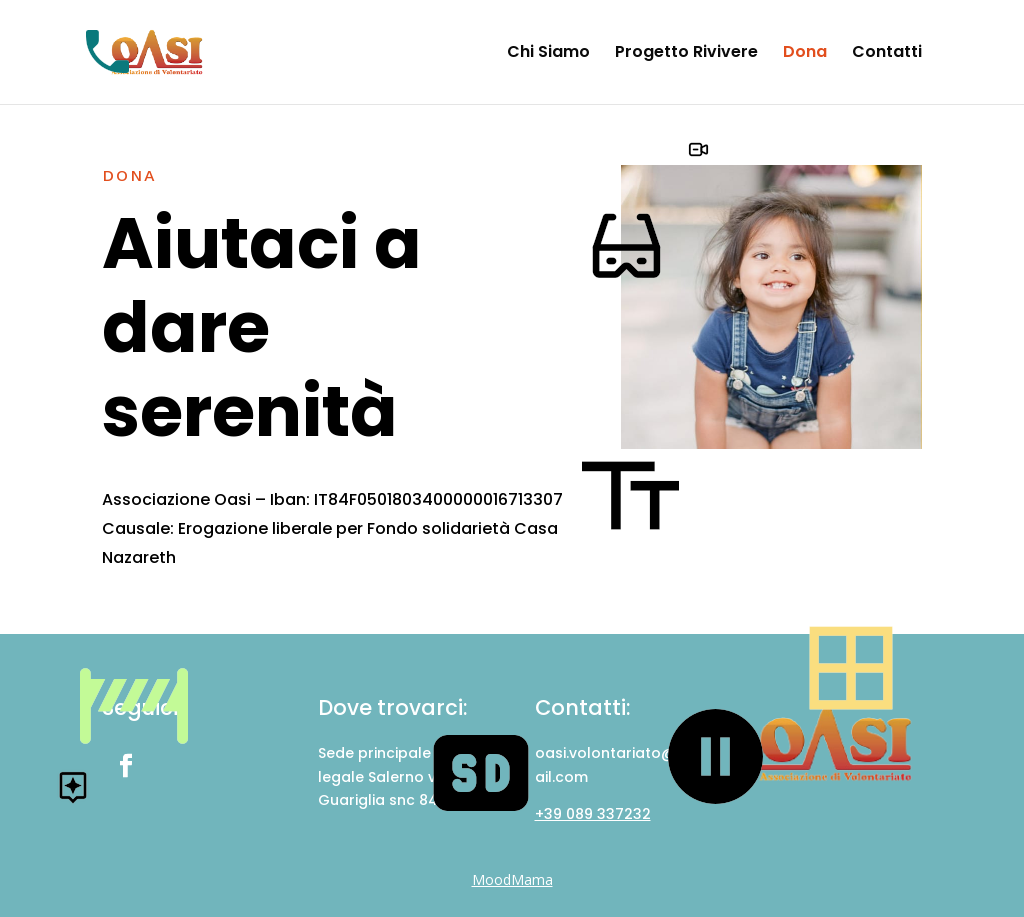 The image size is (1024, 917). I want to click on access AI assistant or smart suggestions, so click(73, 787).